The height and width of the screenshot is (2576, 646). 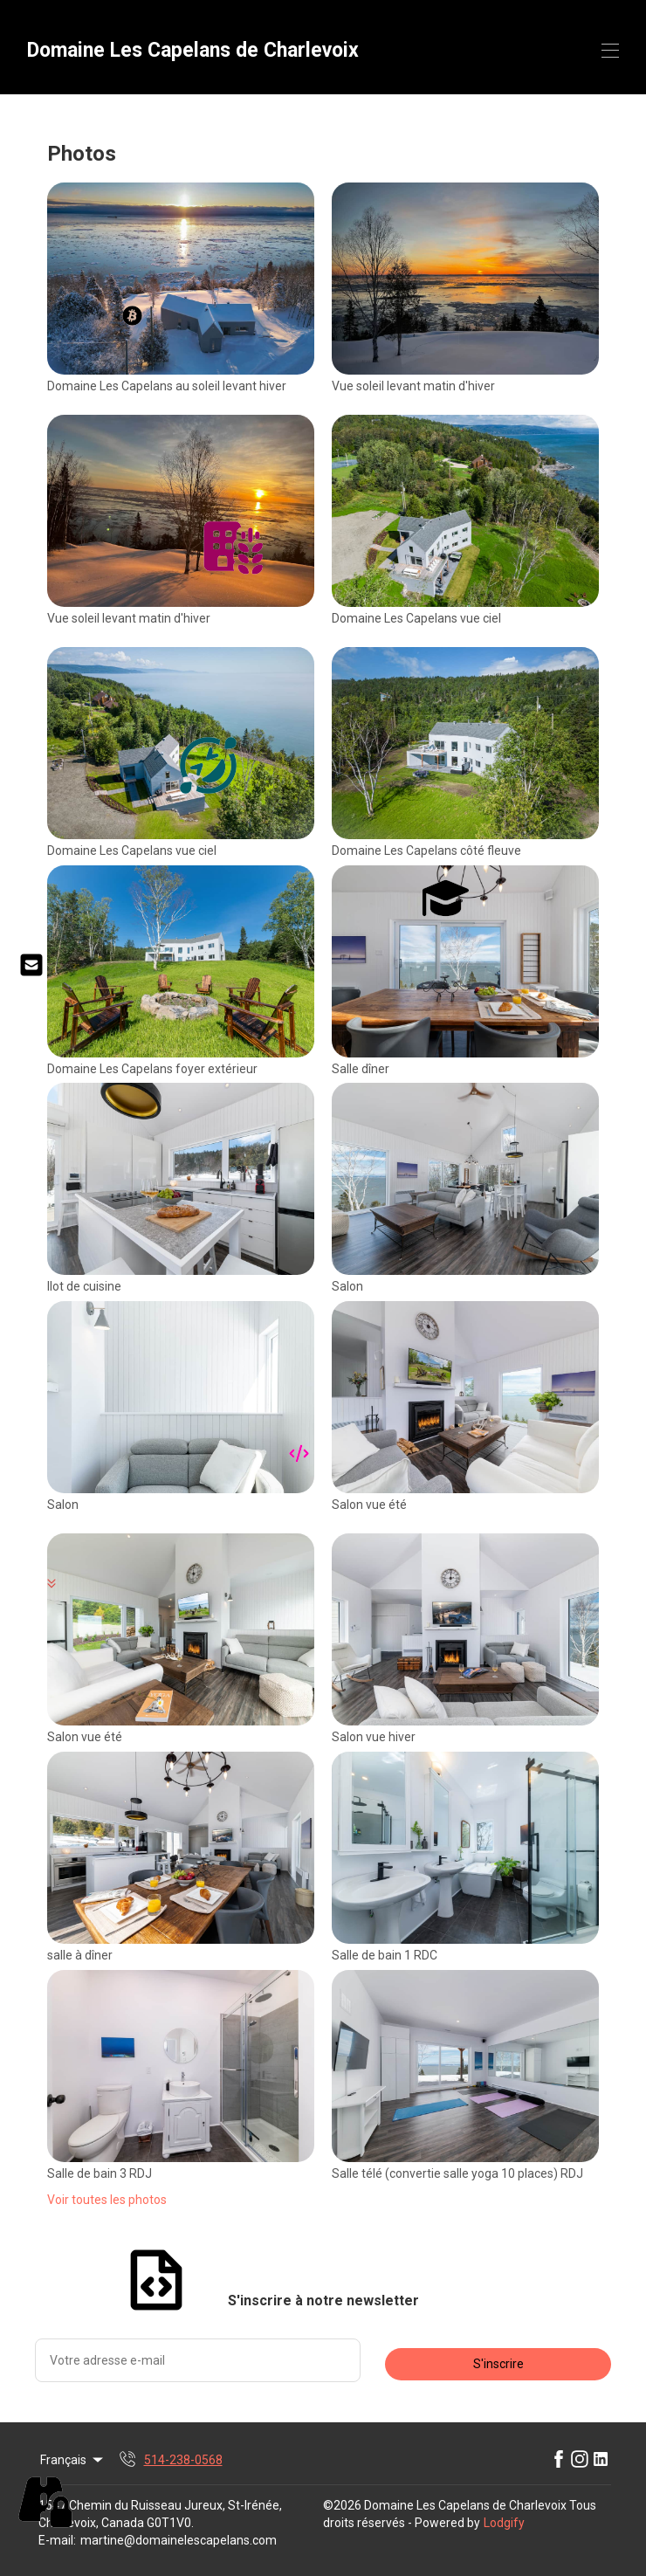 I want to click on react with laughing tears emoji, so click(x=208, y=765).